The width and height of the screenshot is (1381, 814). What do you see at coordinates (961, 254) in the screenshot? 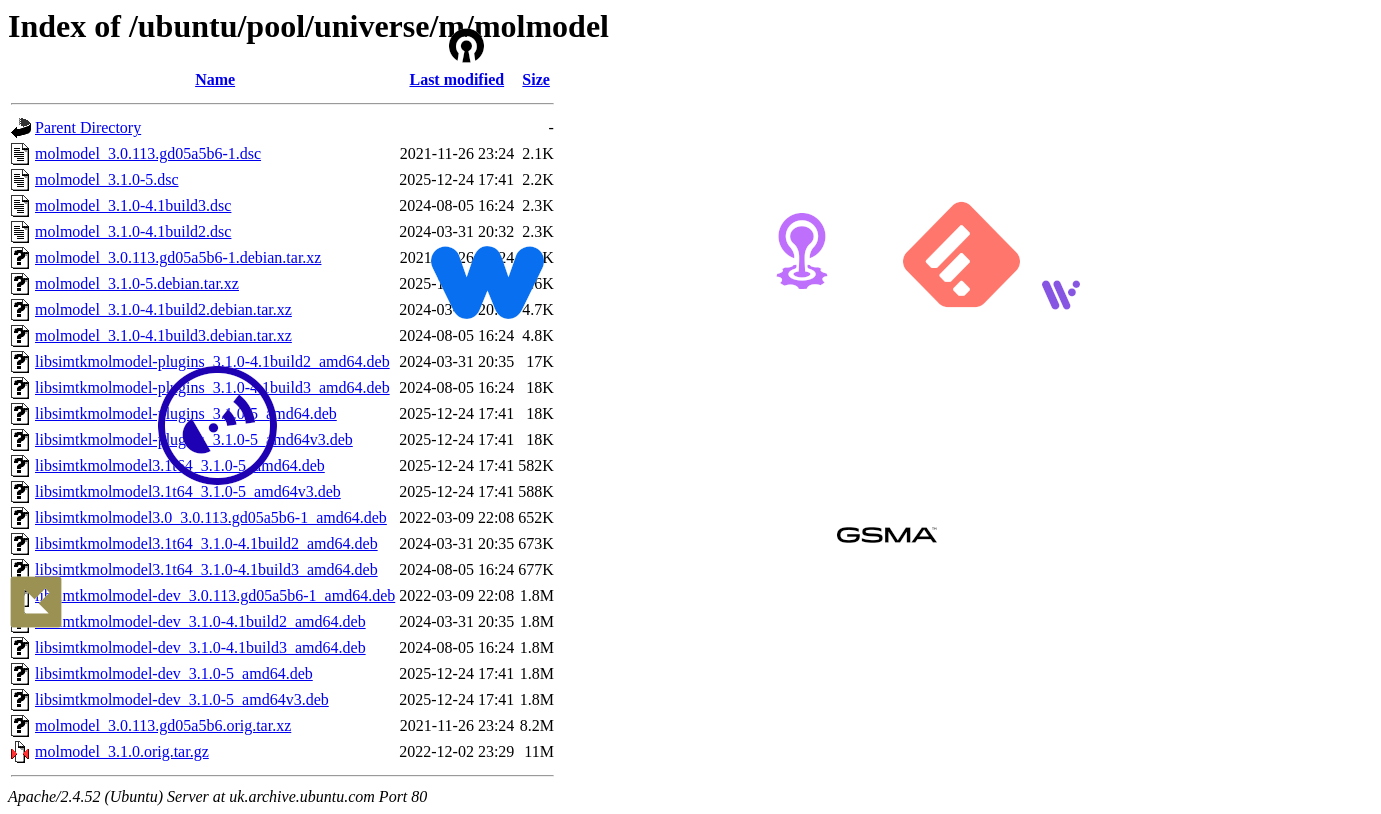
I see `open Feedly app` at bounding box center [961, 254].